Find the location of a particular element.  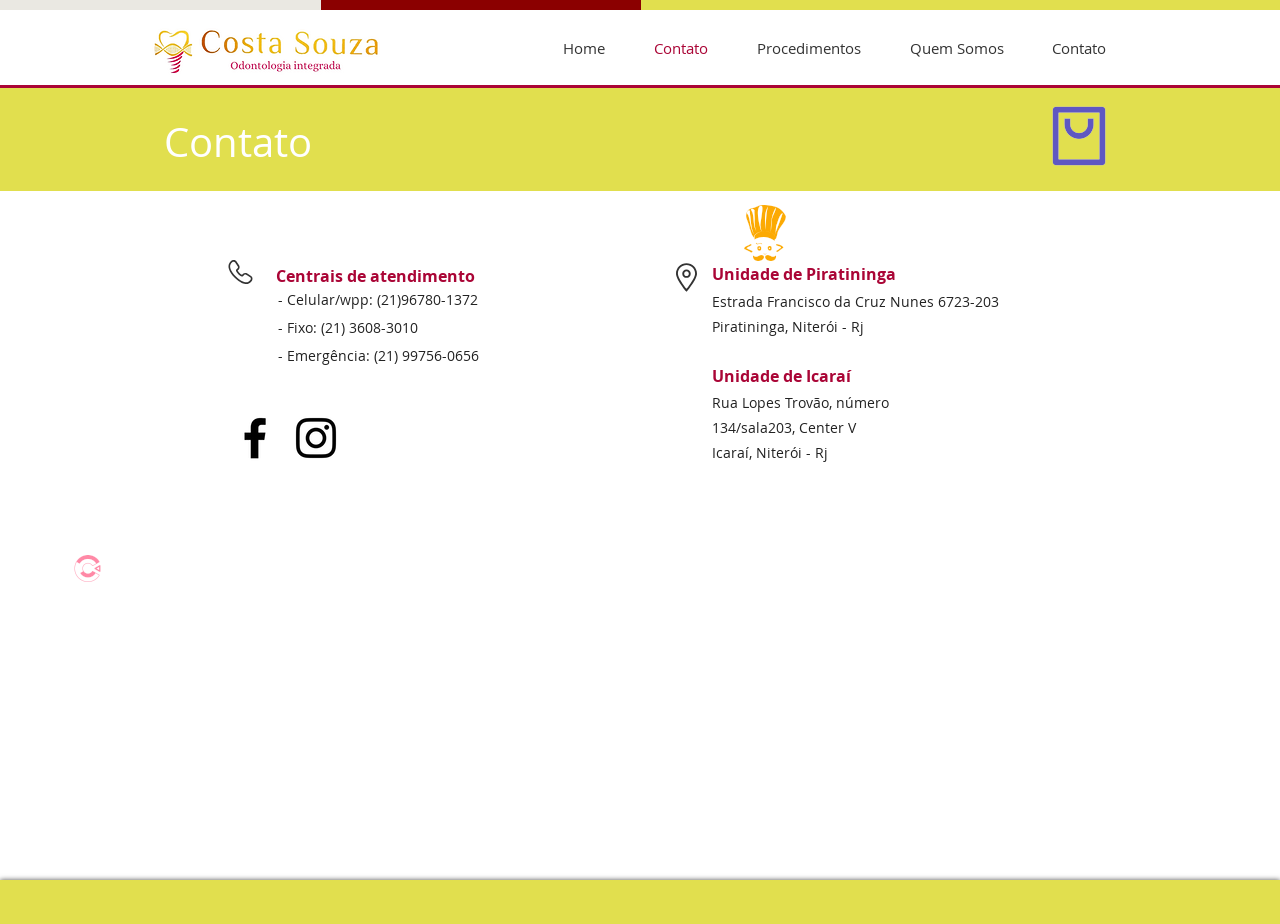

construct 3 game development software logo is located at coordinates (87, 568).